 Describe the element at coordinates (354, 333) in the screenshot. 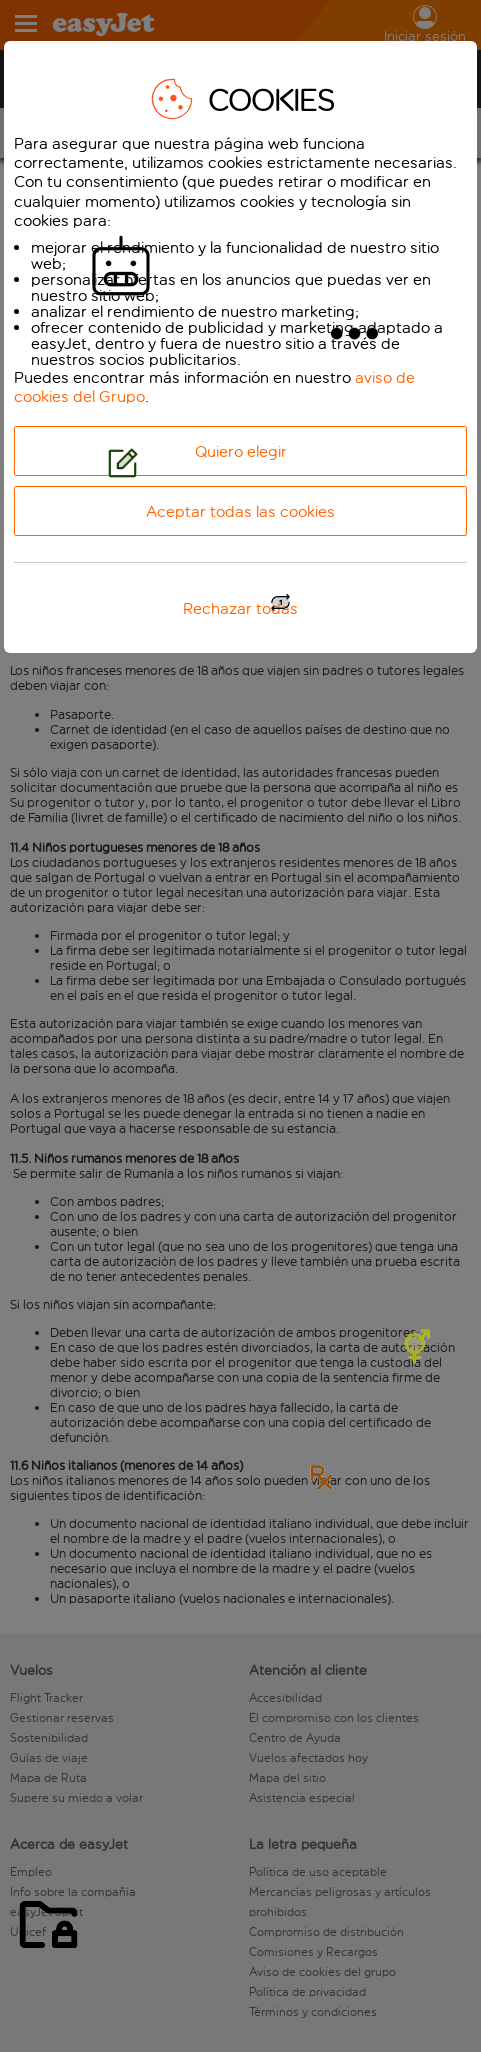

I see `access additional options or actions` at that location.